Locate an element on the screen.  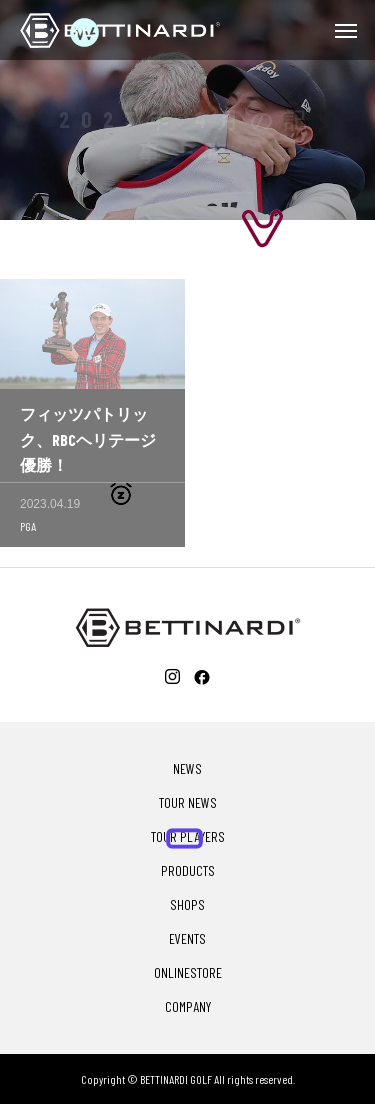
select Korean won as currency is located at coordinates (84, 32).